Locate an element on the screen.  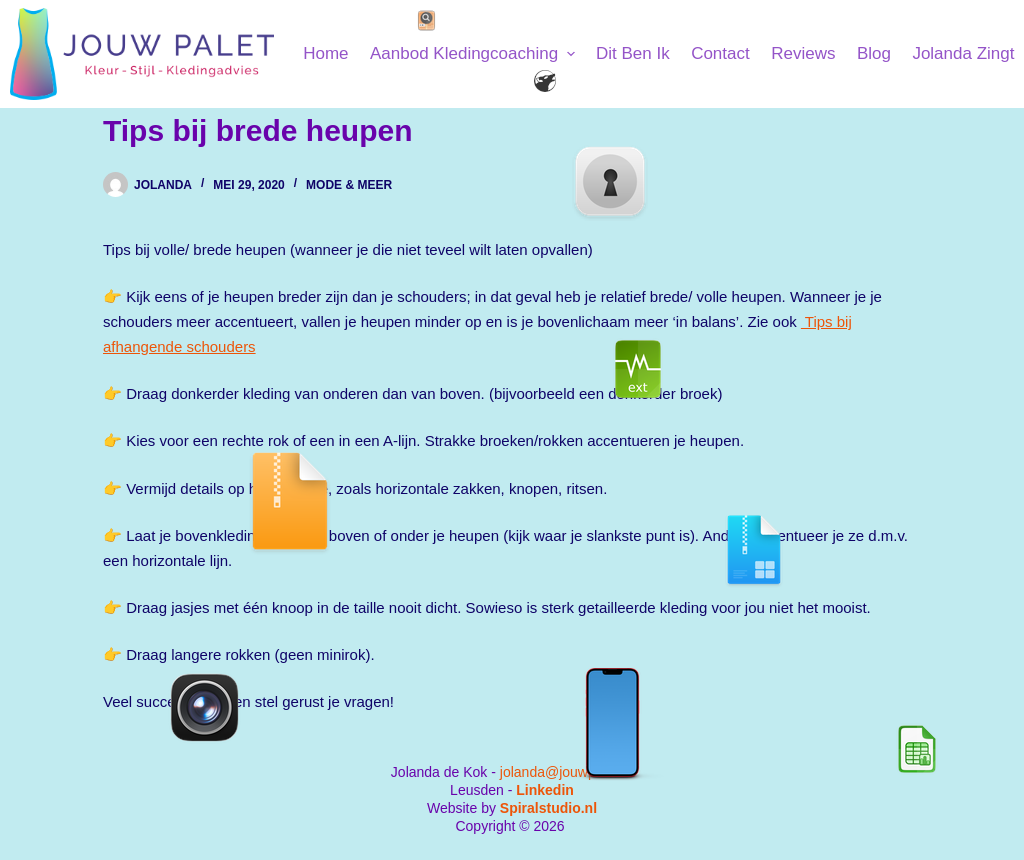
windows imaging format archive file is located at coordinates (754, 551).